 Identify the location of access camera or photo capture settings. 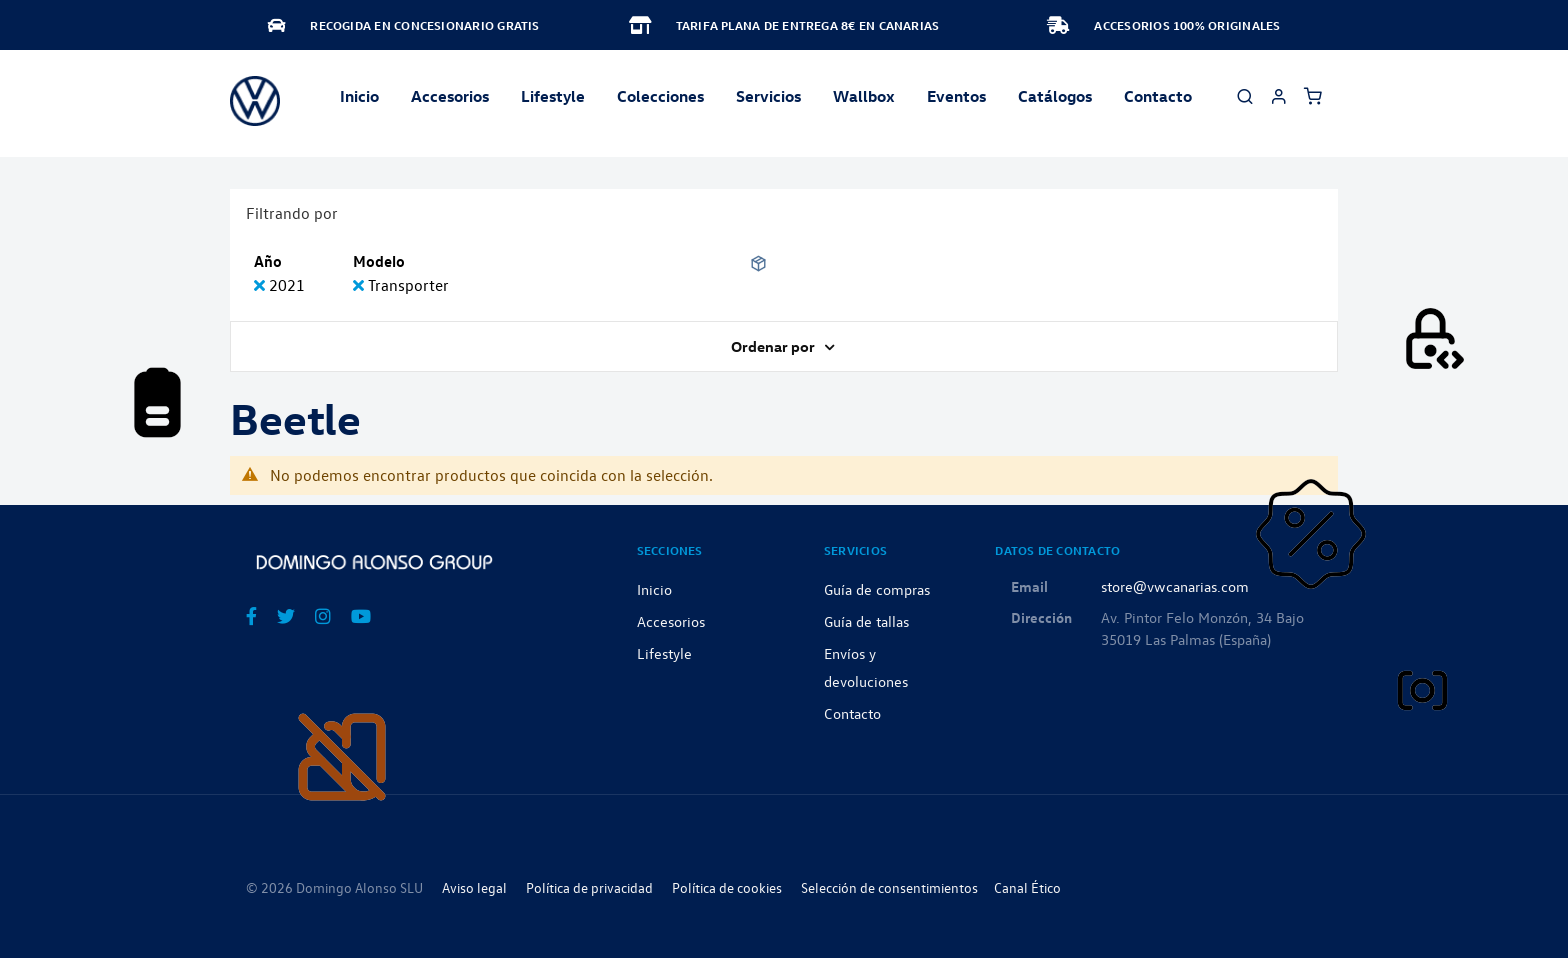
(1422, 690).